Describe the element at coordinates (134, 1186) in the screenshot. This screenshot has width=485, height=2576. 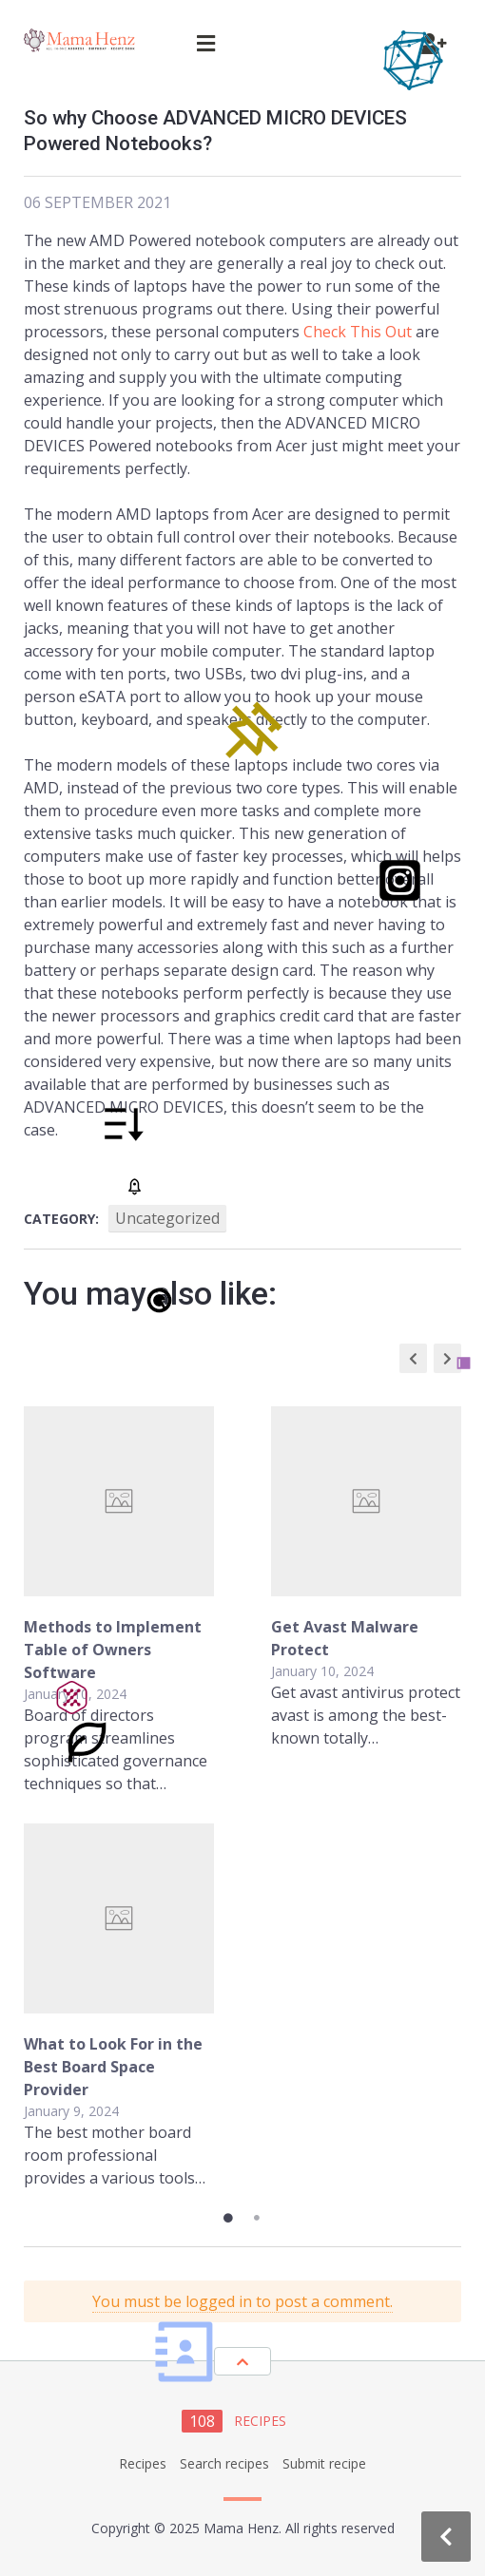
I see `launch or deploy an application` at that location.